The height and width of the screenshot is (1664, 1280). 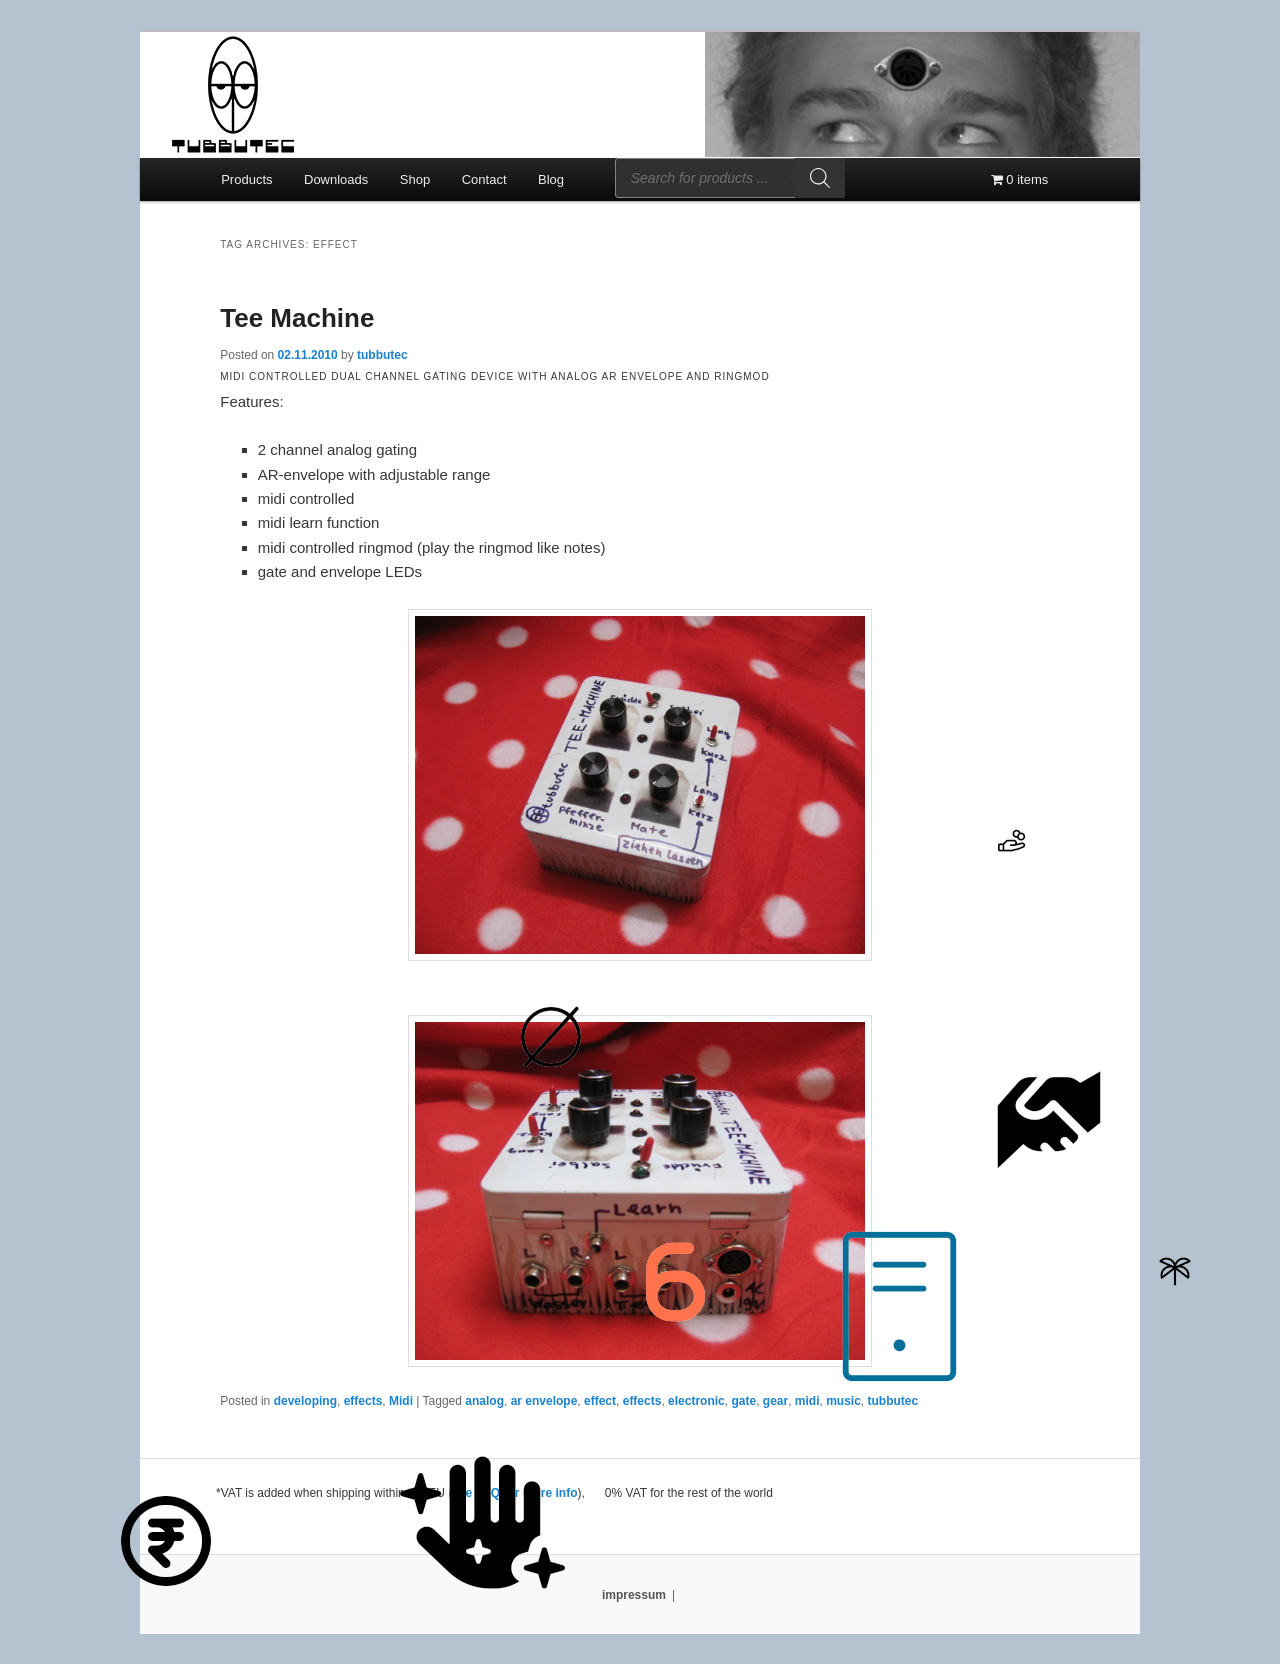 What do you see at coordinates (1012, 841) in the screenshot?
I see `make a payment or donation` at bounding box center [1012, 841].